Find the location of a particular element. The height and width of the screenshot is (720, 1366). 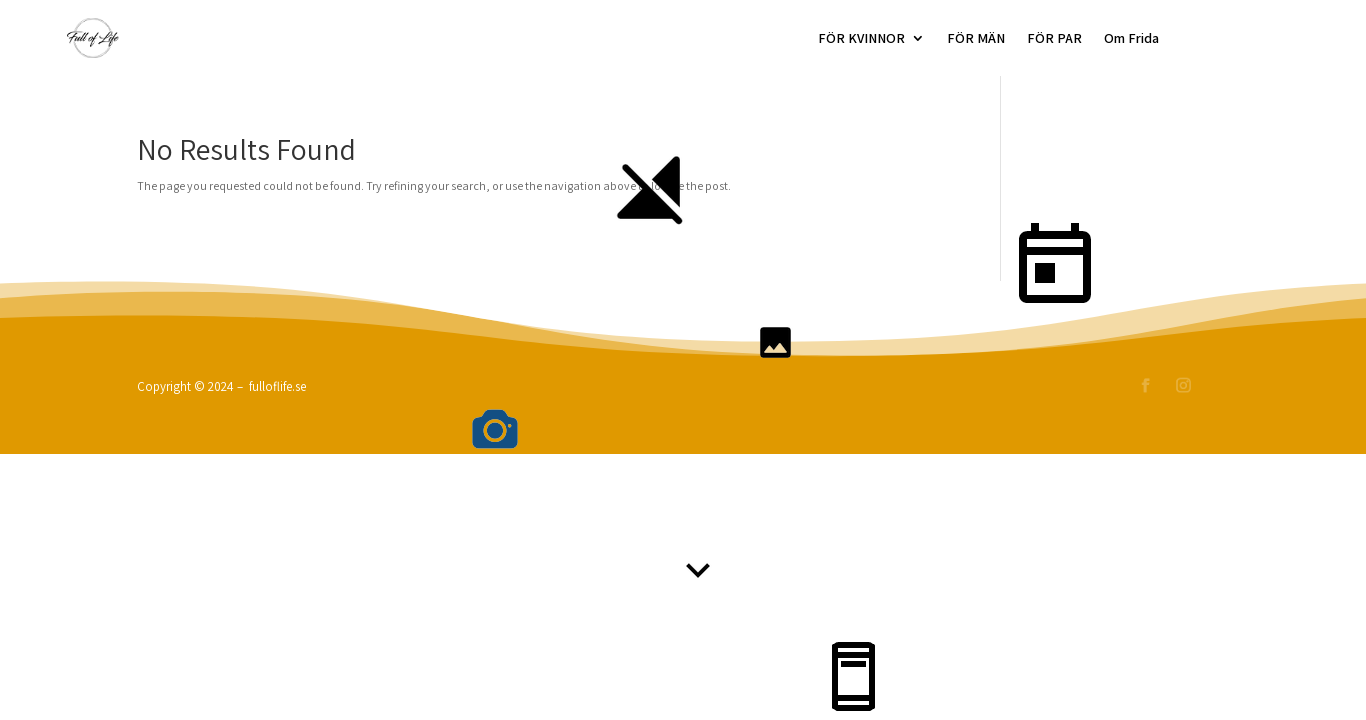

expand to show more content is located at coordinates (698, 570).